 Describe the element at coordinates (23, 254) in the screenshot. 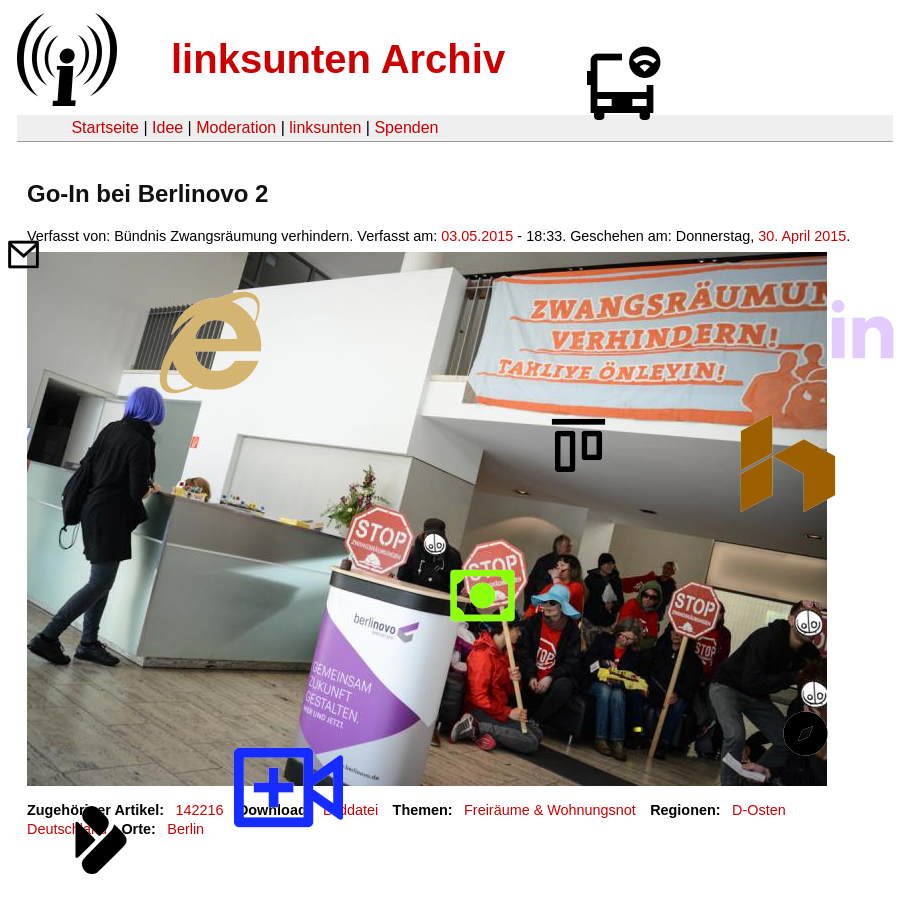

I see `open your email inbox` at that location.